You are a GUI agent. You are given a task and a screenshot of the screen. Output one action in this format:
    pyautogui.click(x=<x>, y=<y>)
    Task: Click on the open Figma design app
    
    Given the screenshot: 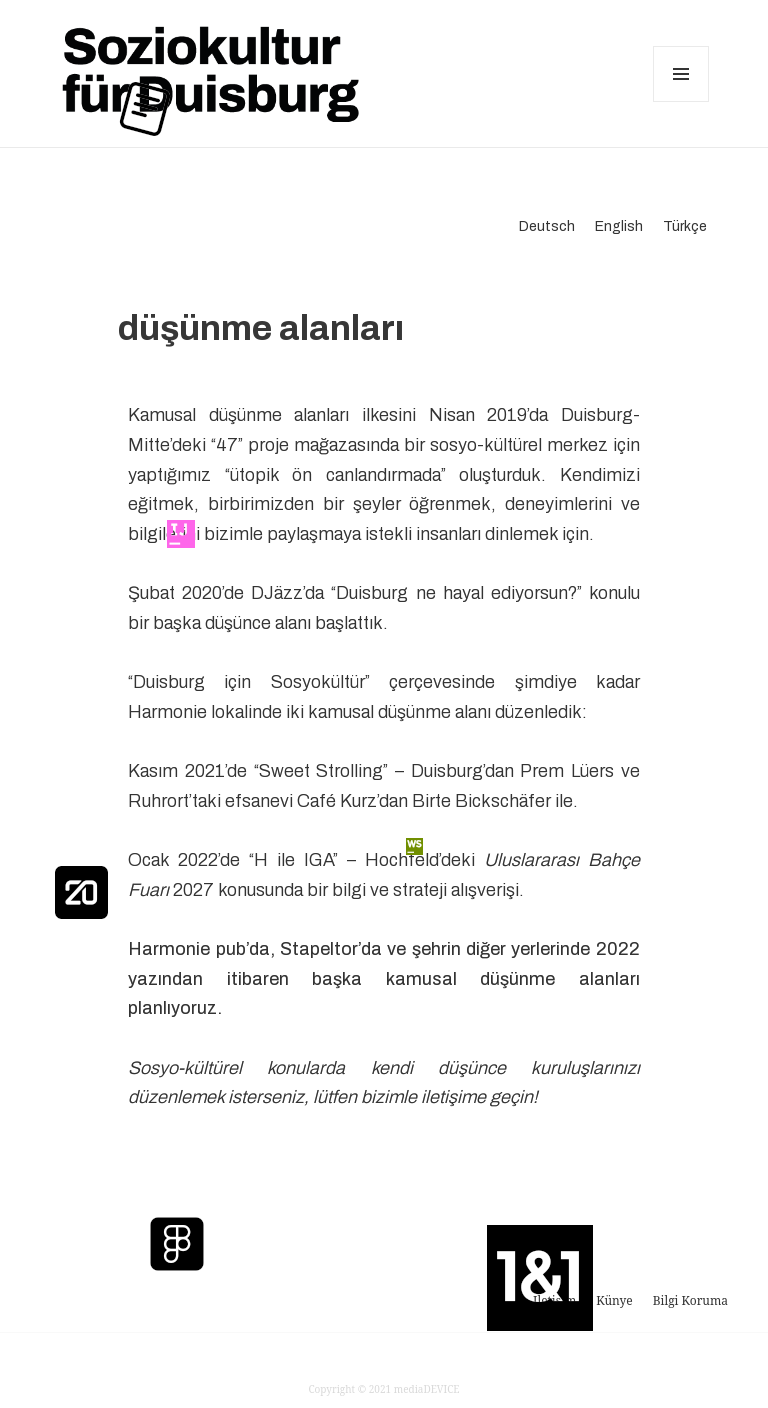 What is the action you would take?
    pyautogui.click(x=177, y=1244)
    